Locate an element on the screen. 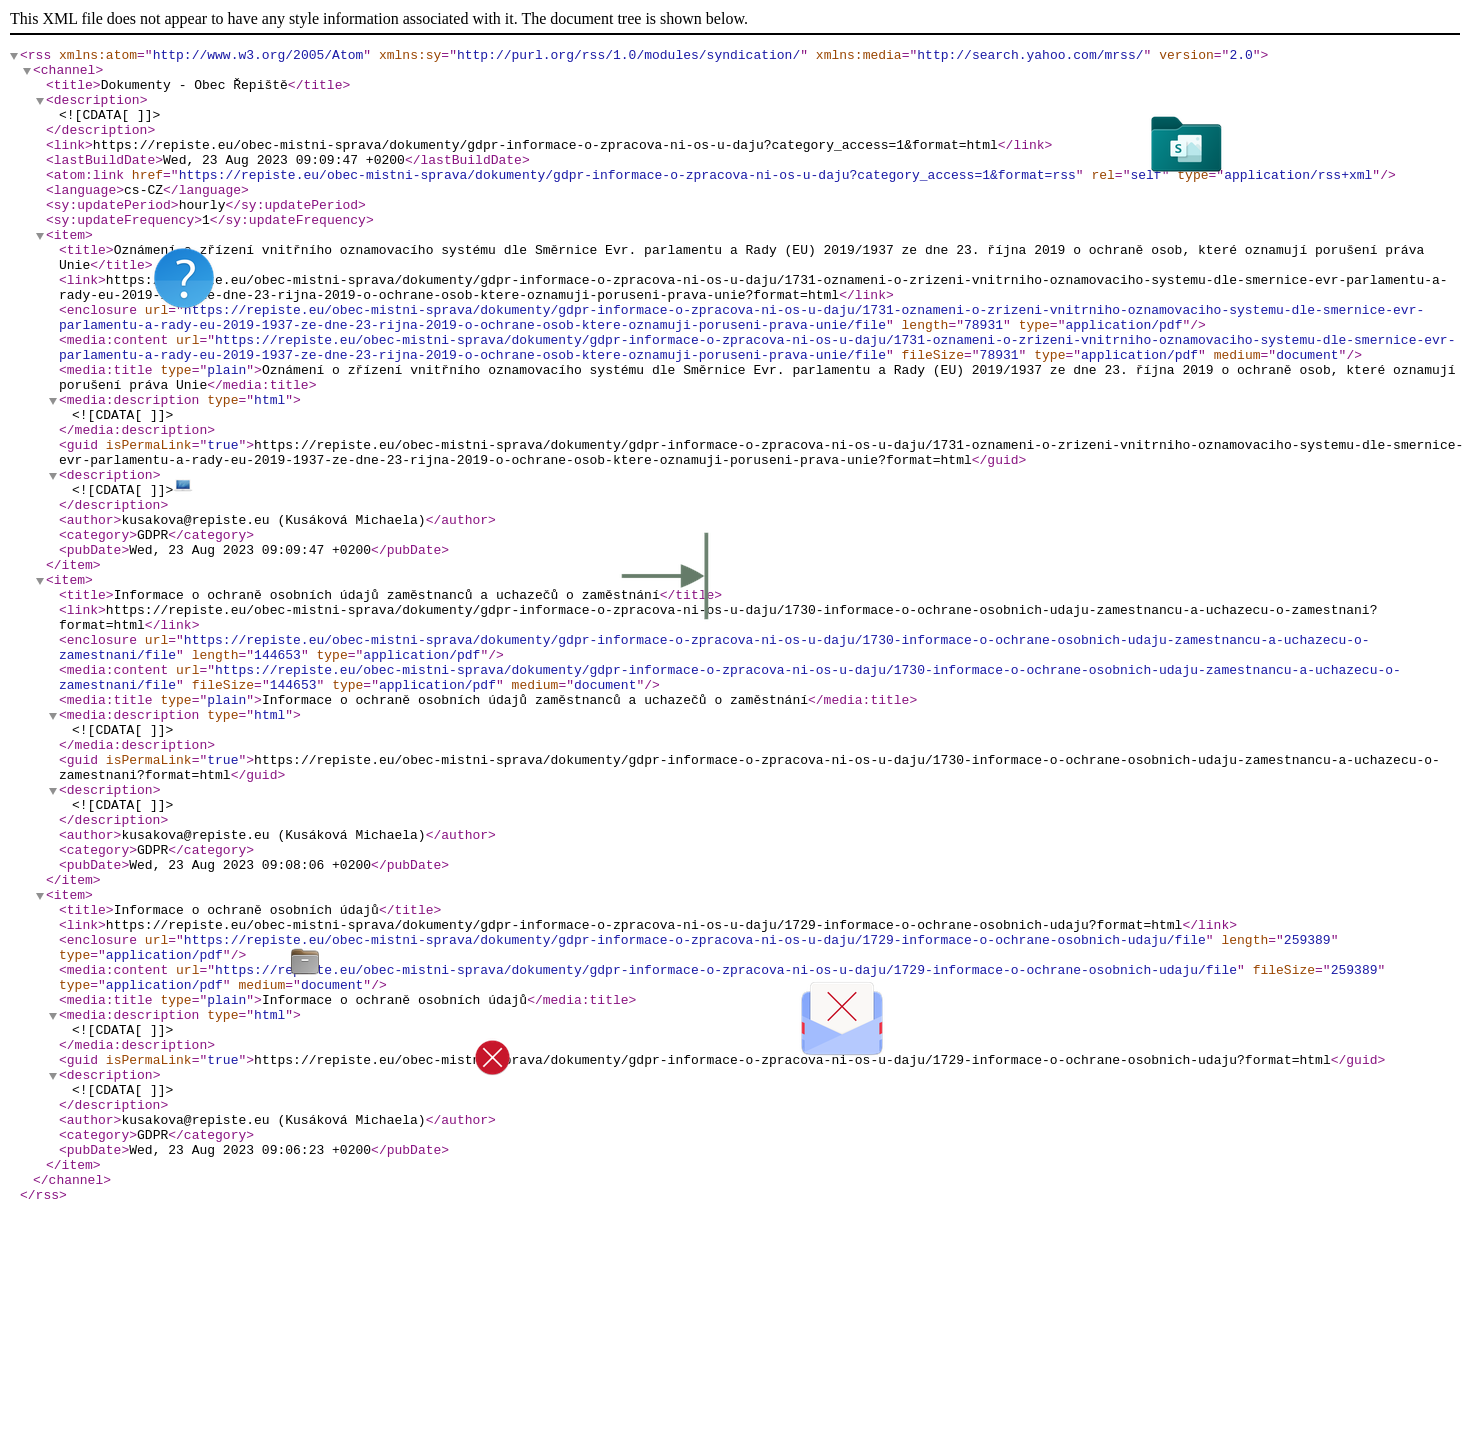 The image size is (1470, 1434). mark email as spam or junk is located at coordinates (842, 1023).